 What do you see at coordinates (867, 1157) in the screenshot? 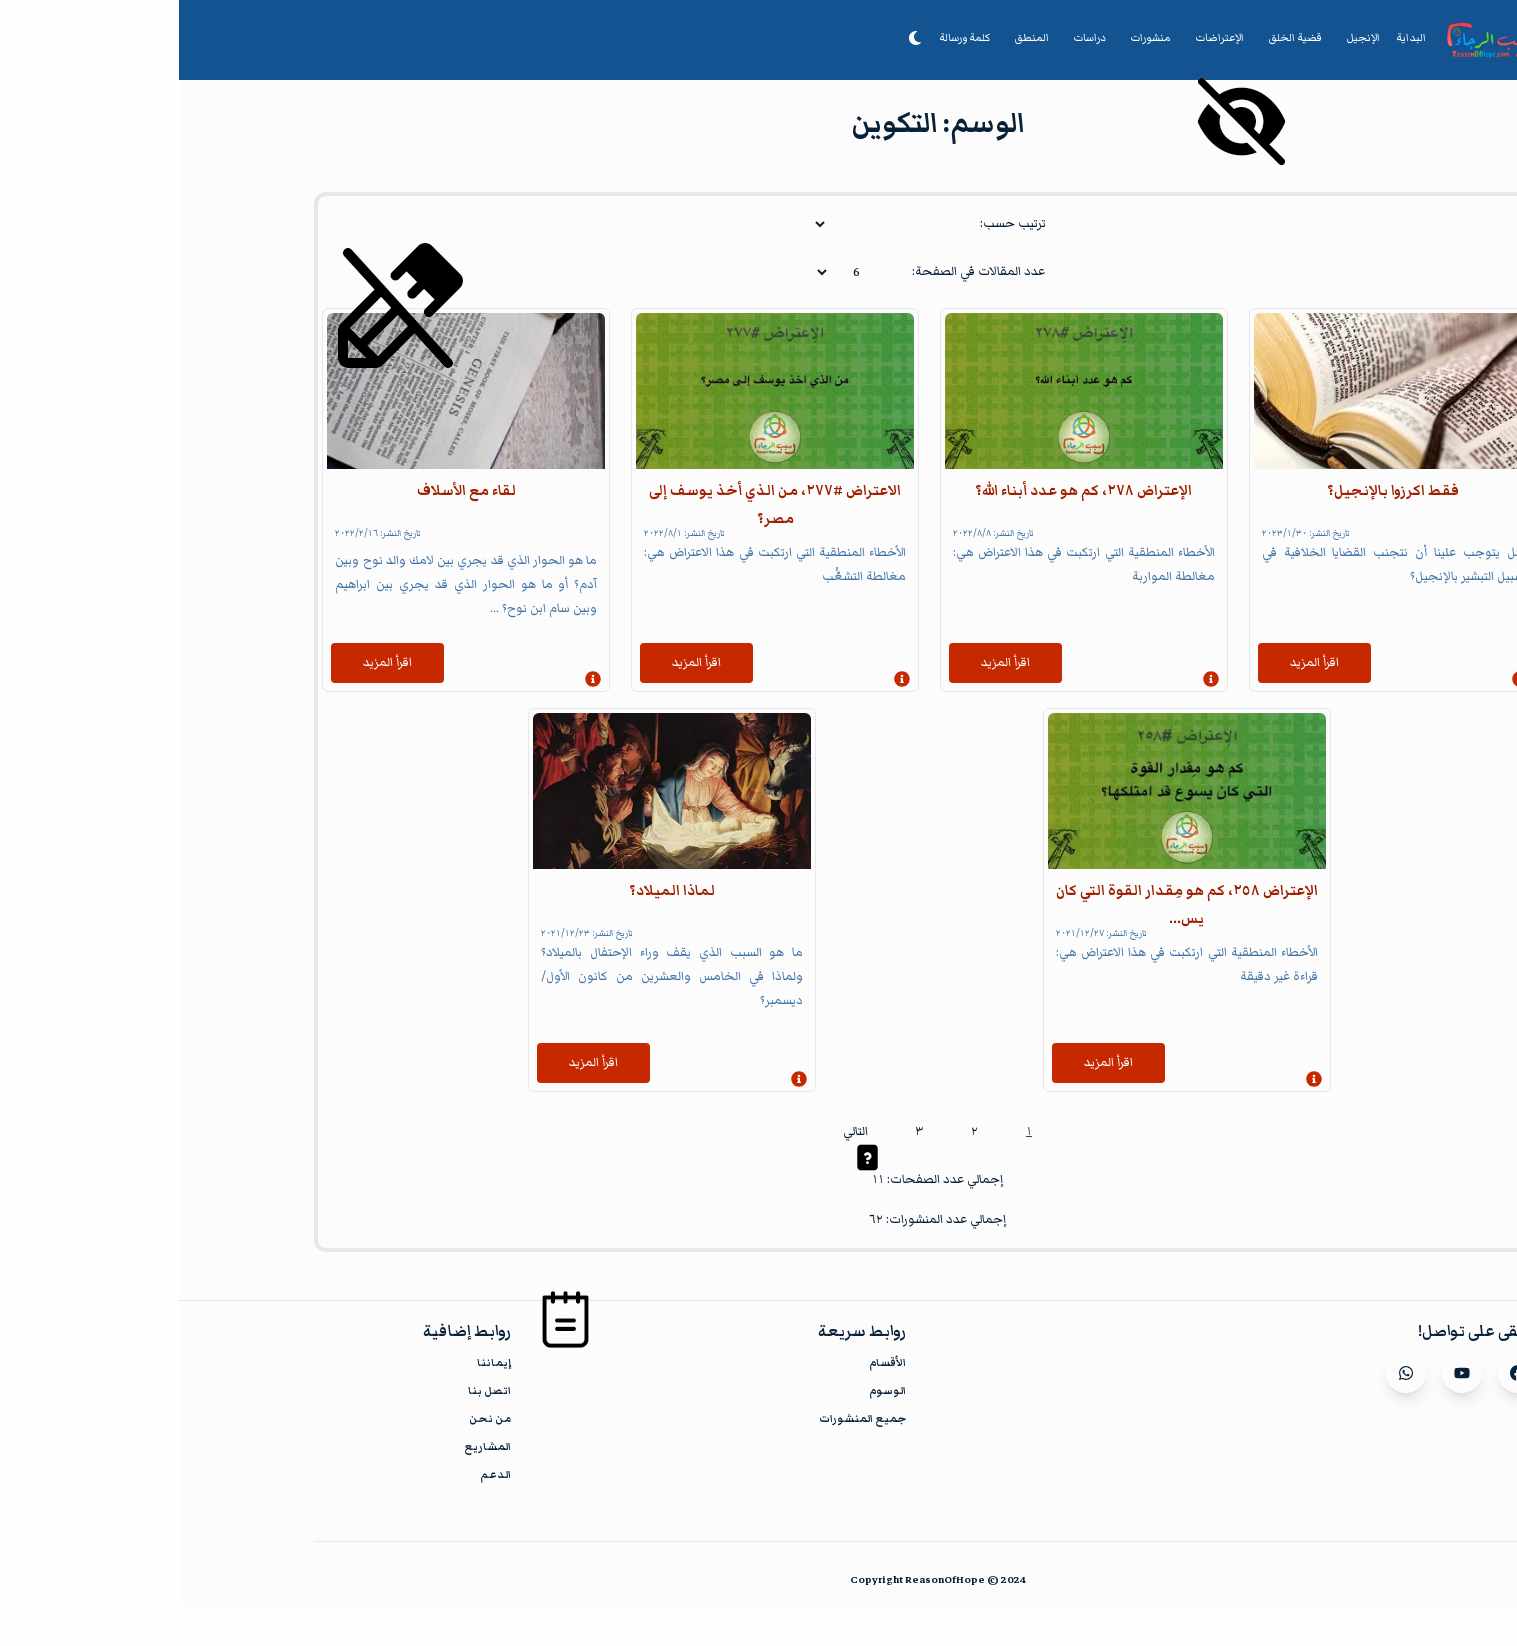
I see `unknown or unrecognized device detected` at bounding box center [867, 1157].